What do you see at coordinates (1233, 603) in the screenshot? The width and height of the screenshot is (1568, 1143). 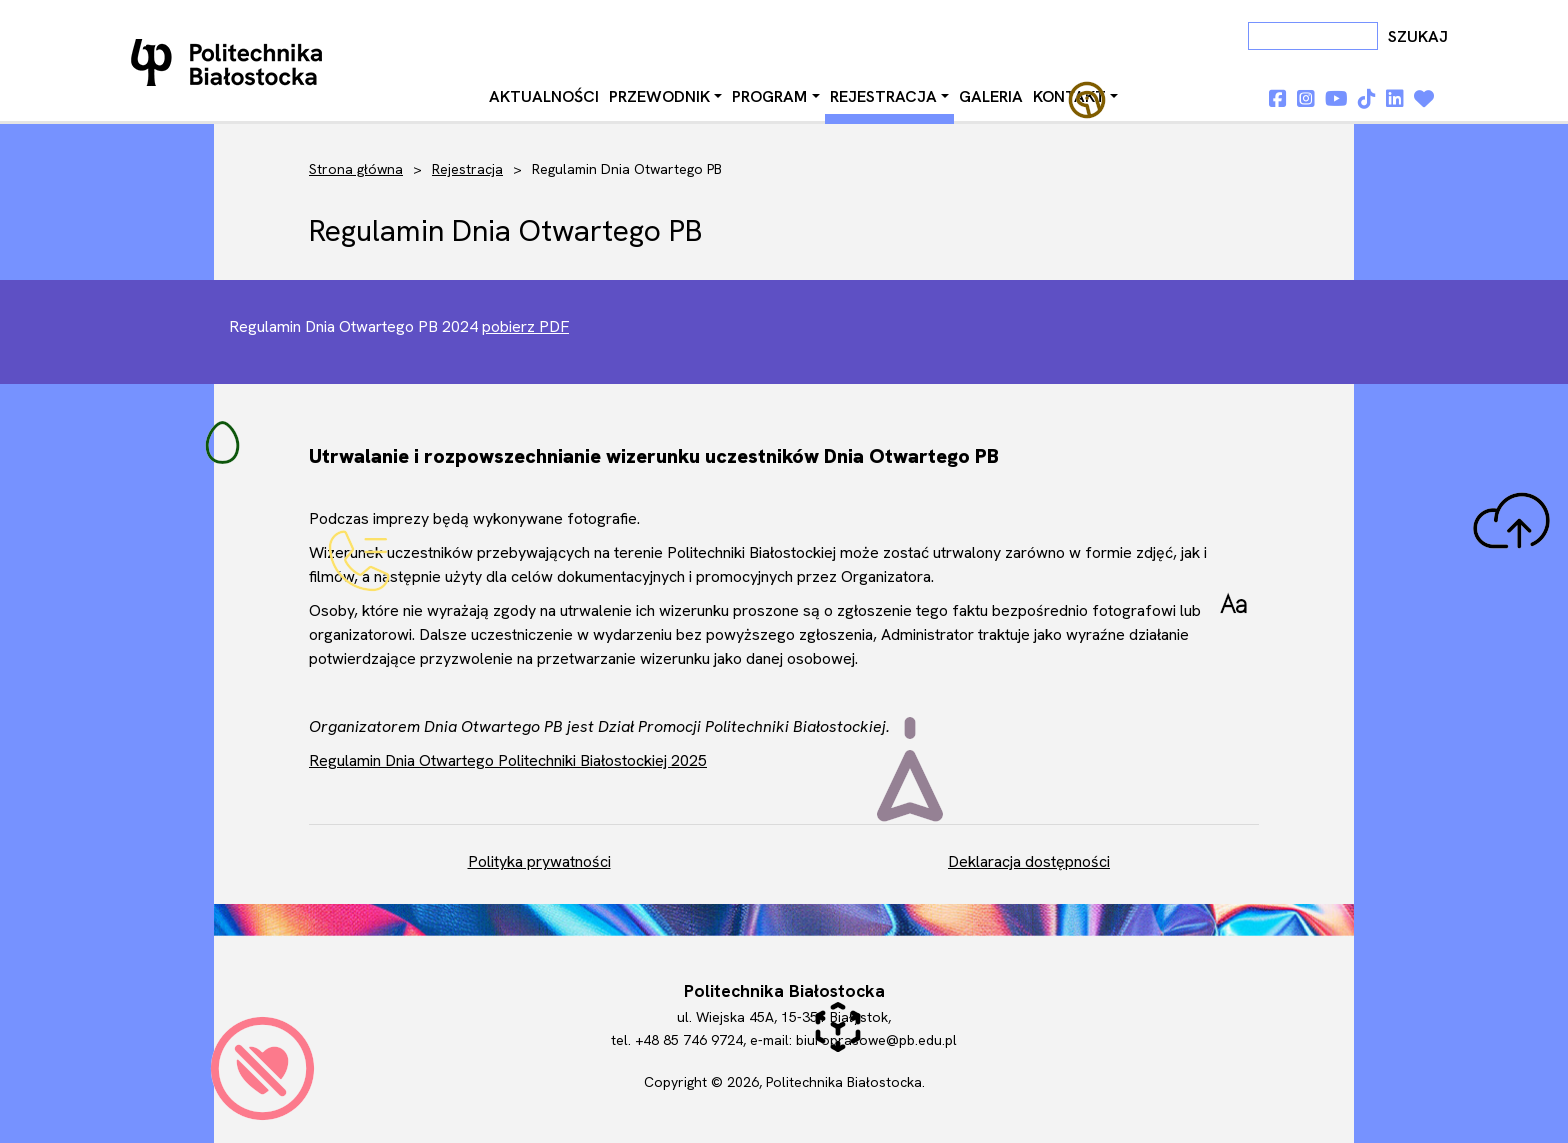 I see `change font or text settings` at bounding box center [1233, 603].